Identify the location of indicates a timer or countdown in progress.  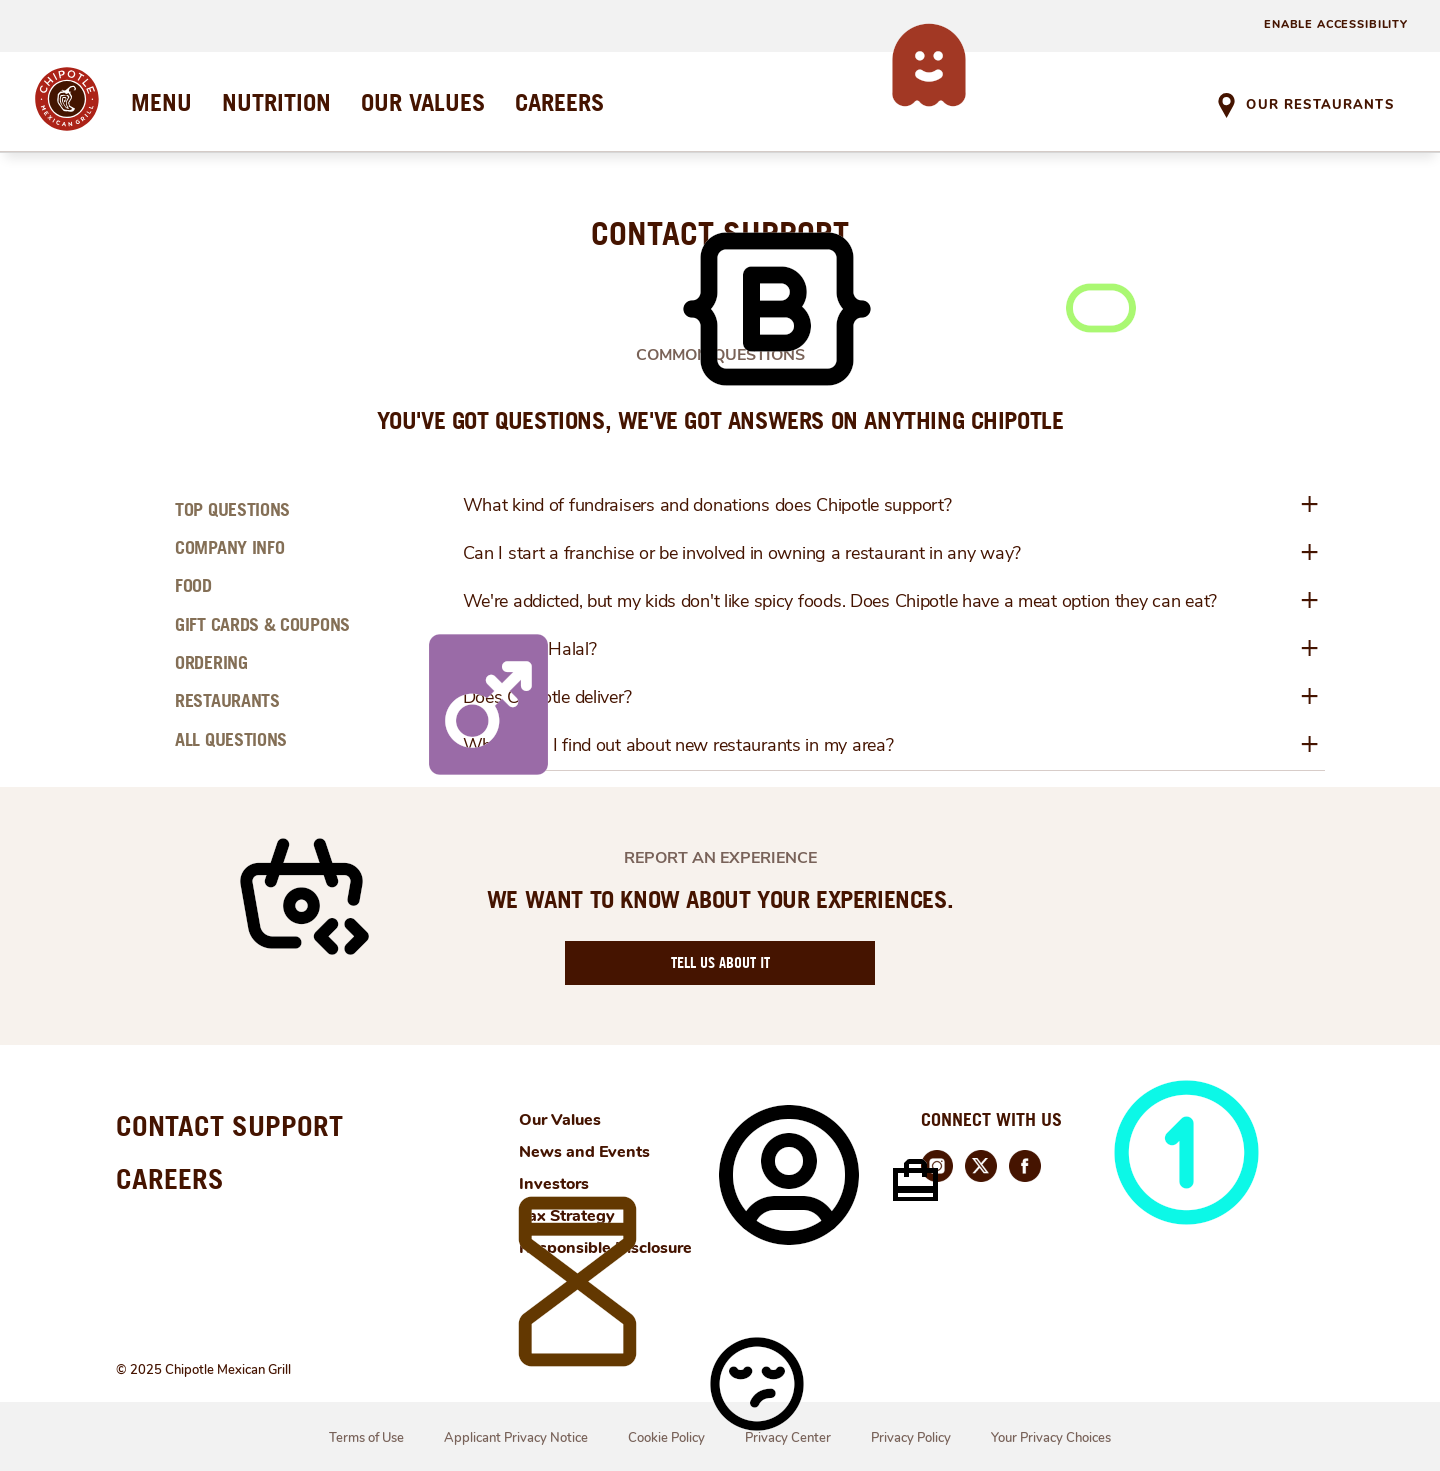
(577, 1281).